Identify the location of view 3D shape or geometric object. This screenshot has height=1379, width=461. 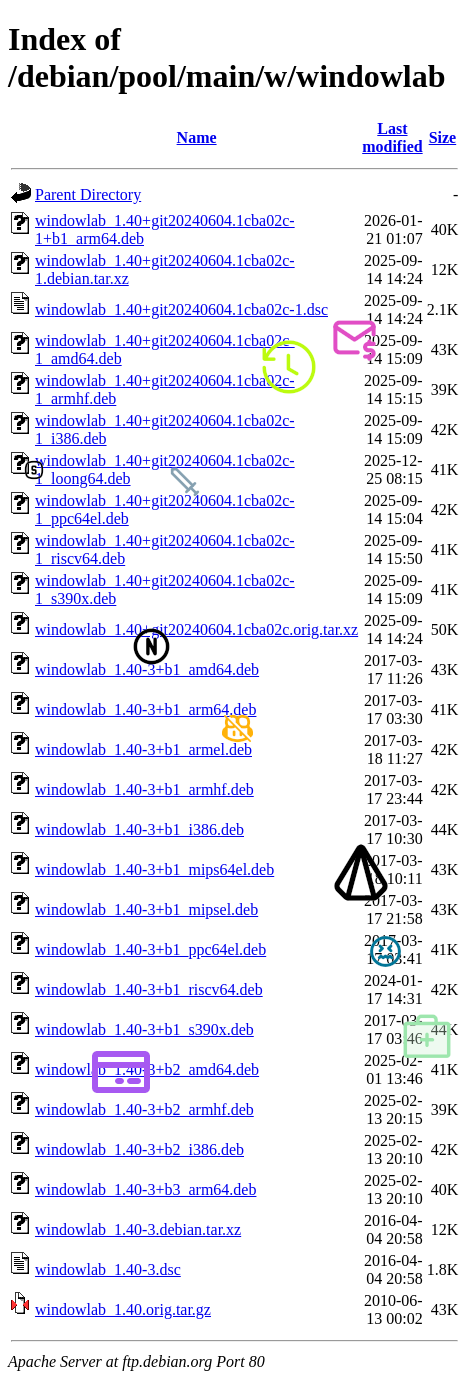
(361, 874).